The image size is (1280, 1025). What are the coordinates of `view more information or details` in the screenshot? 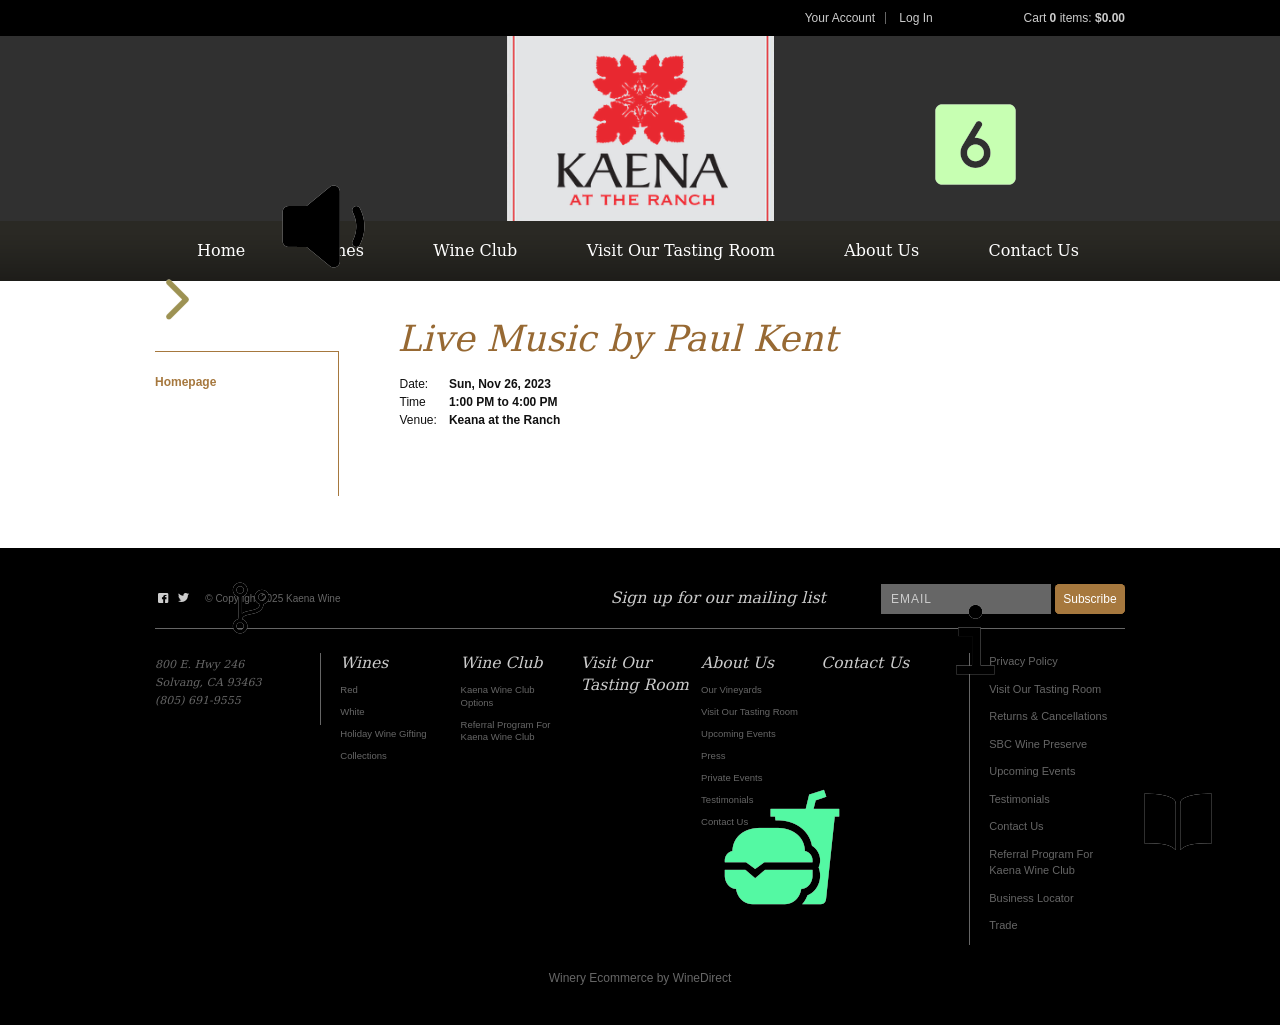 It's located at (975, 639).